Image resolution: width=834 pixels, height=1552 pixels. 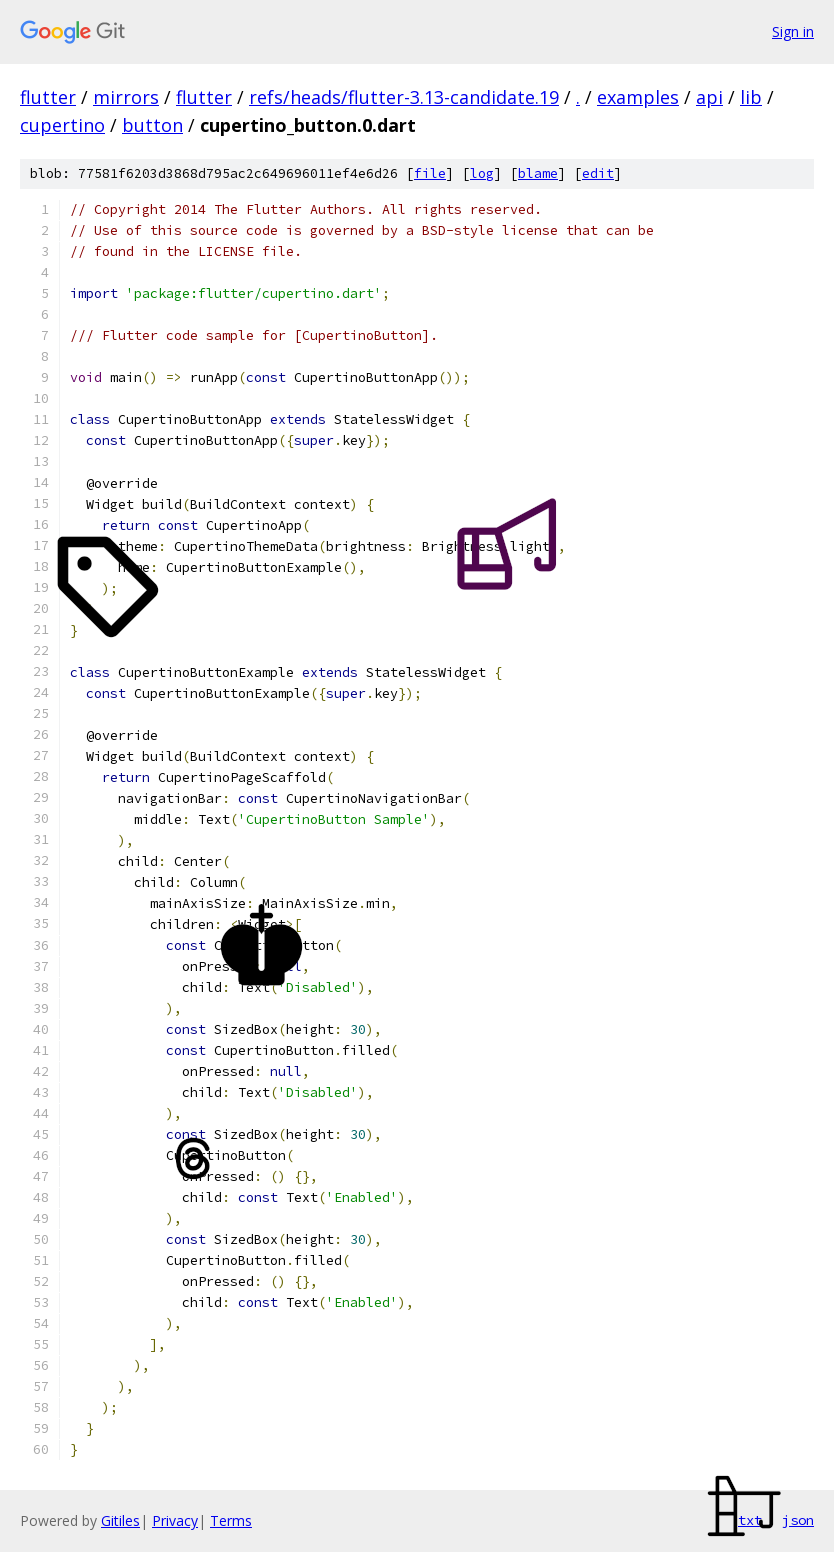 I want to click on add a tag or label to an item, so click(x=102, y=581).